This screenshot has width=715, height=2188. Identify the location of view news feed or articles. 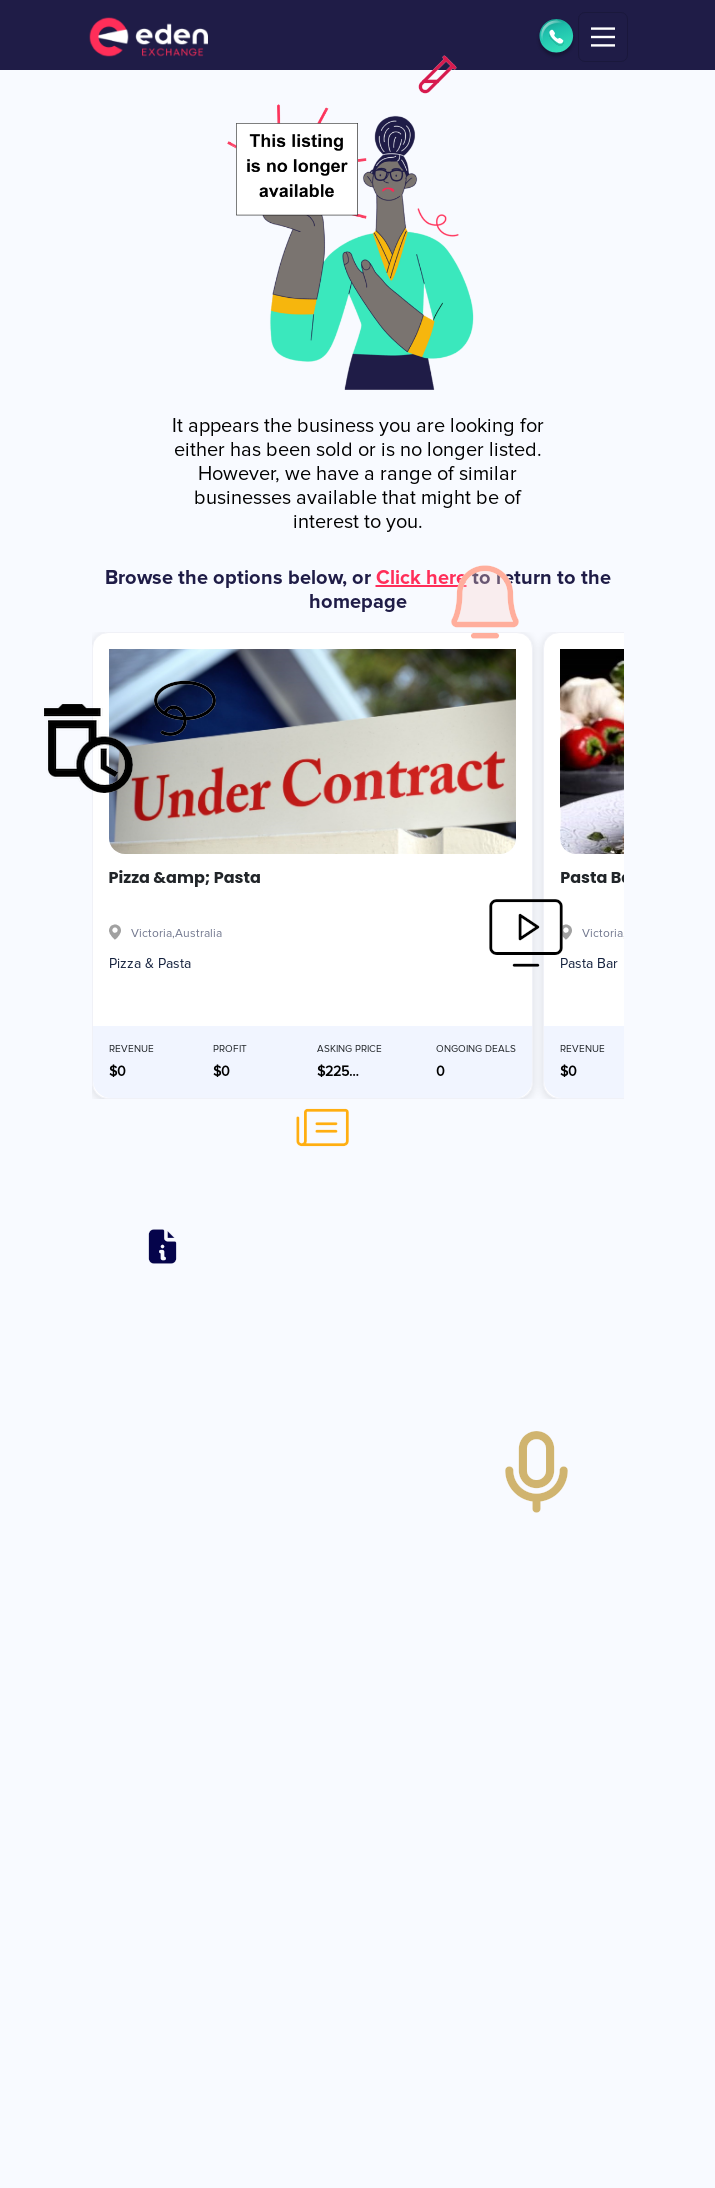
(324, 1127).